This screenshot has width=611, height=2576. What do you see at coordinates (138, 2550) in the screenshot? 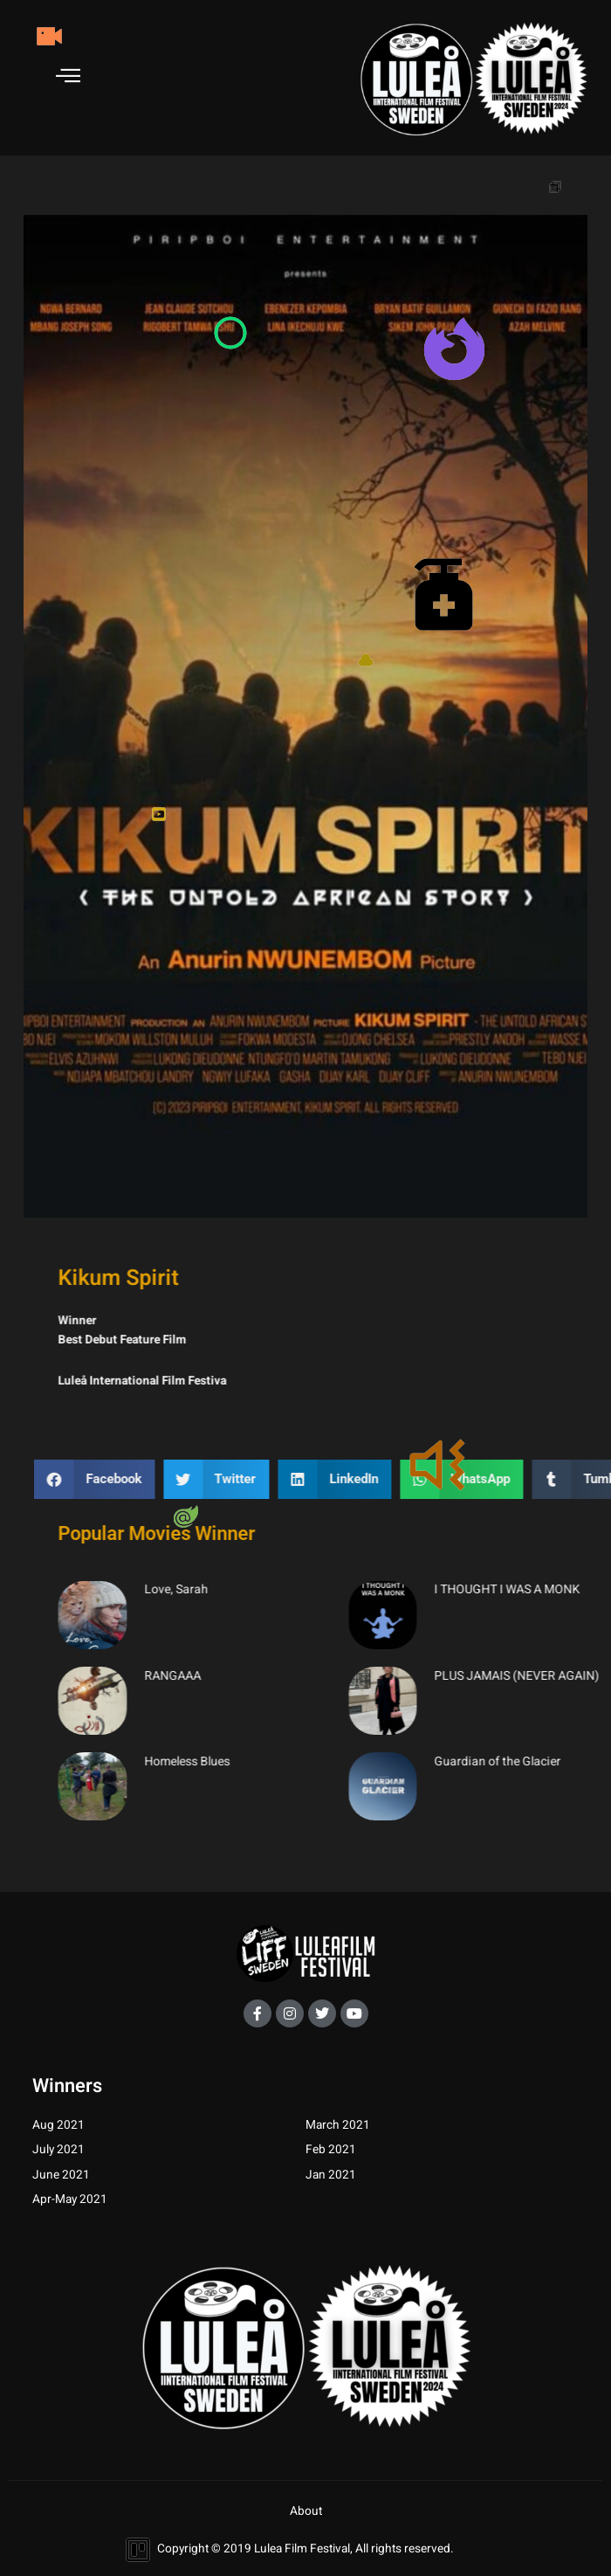
I see `open trello app` at bounding box center [138, 2550].